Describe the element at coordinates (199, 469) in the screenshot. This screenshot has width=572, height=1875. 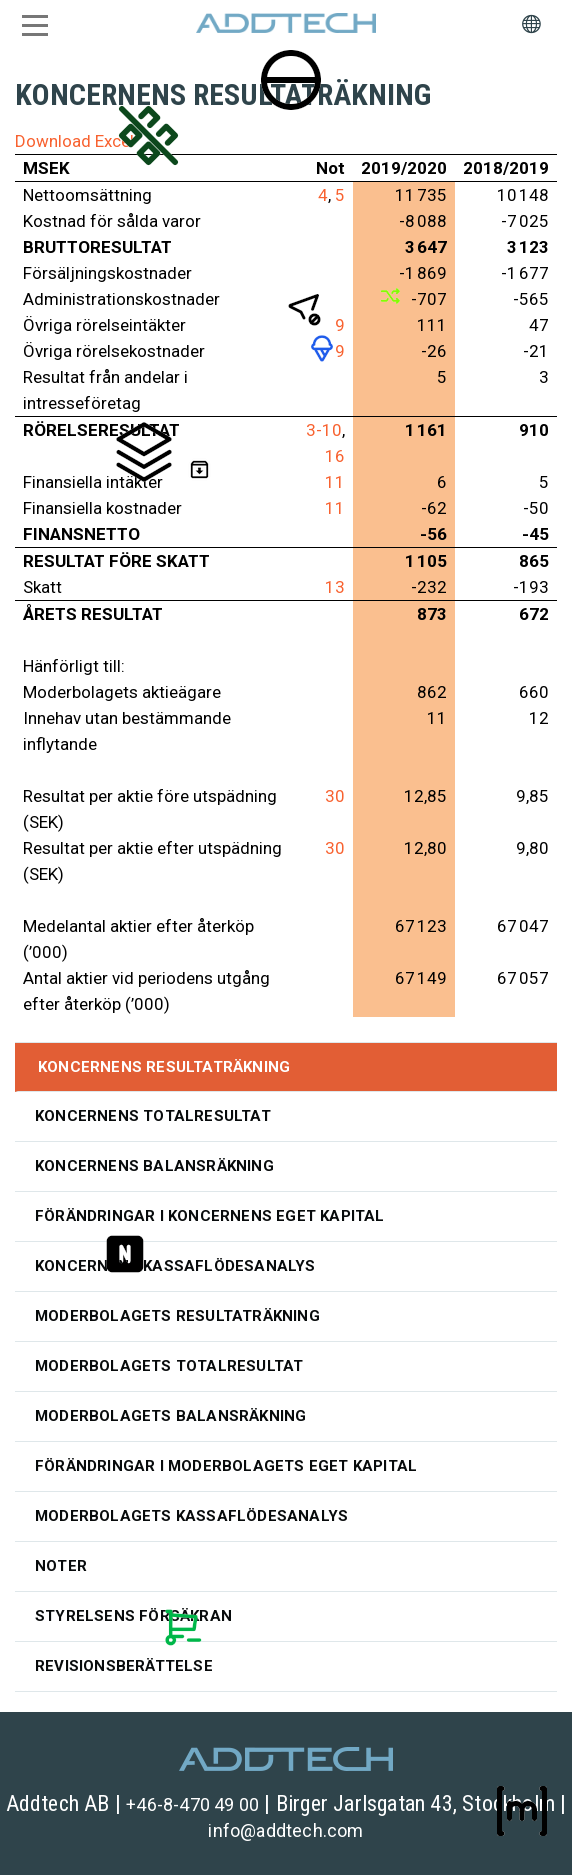
I see `archive this item` at that location.